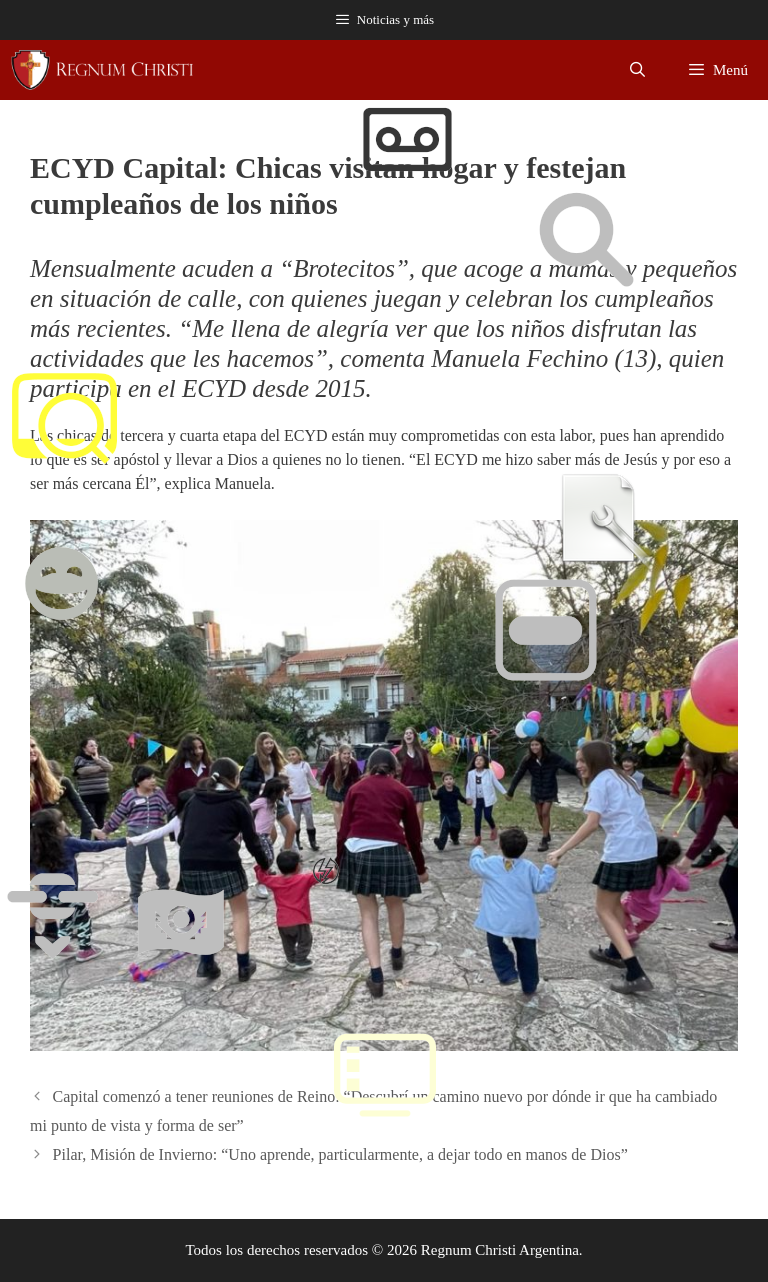  Describe the element at coordinates (61, 583) in the screenshot. I see `react to a message with laughter` at that location.